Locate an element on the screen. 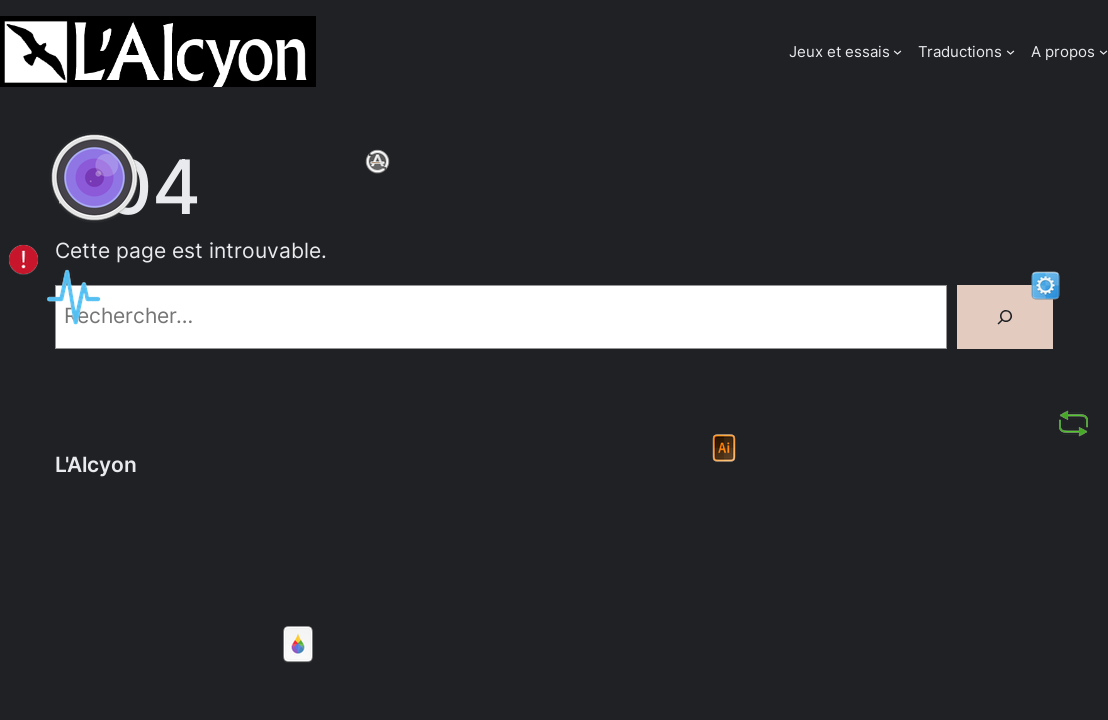  indicates a critical error or dangerous action is located at coordinates (23, 259).